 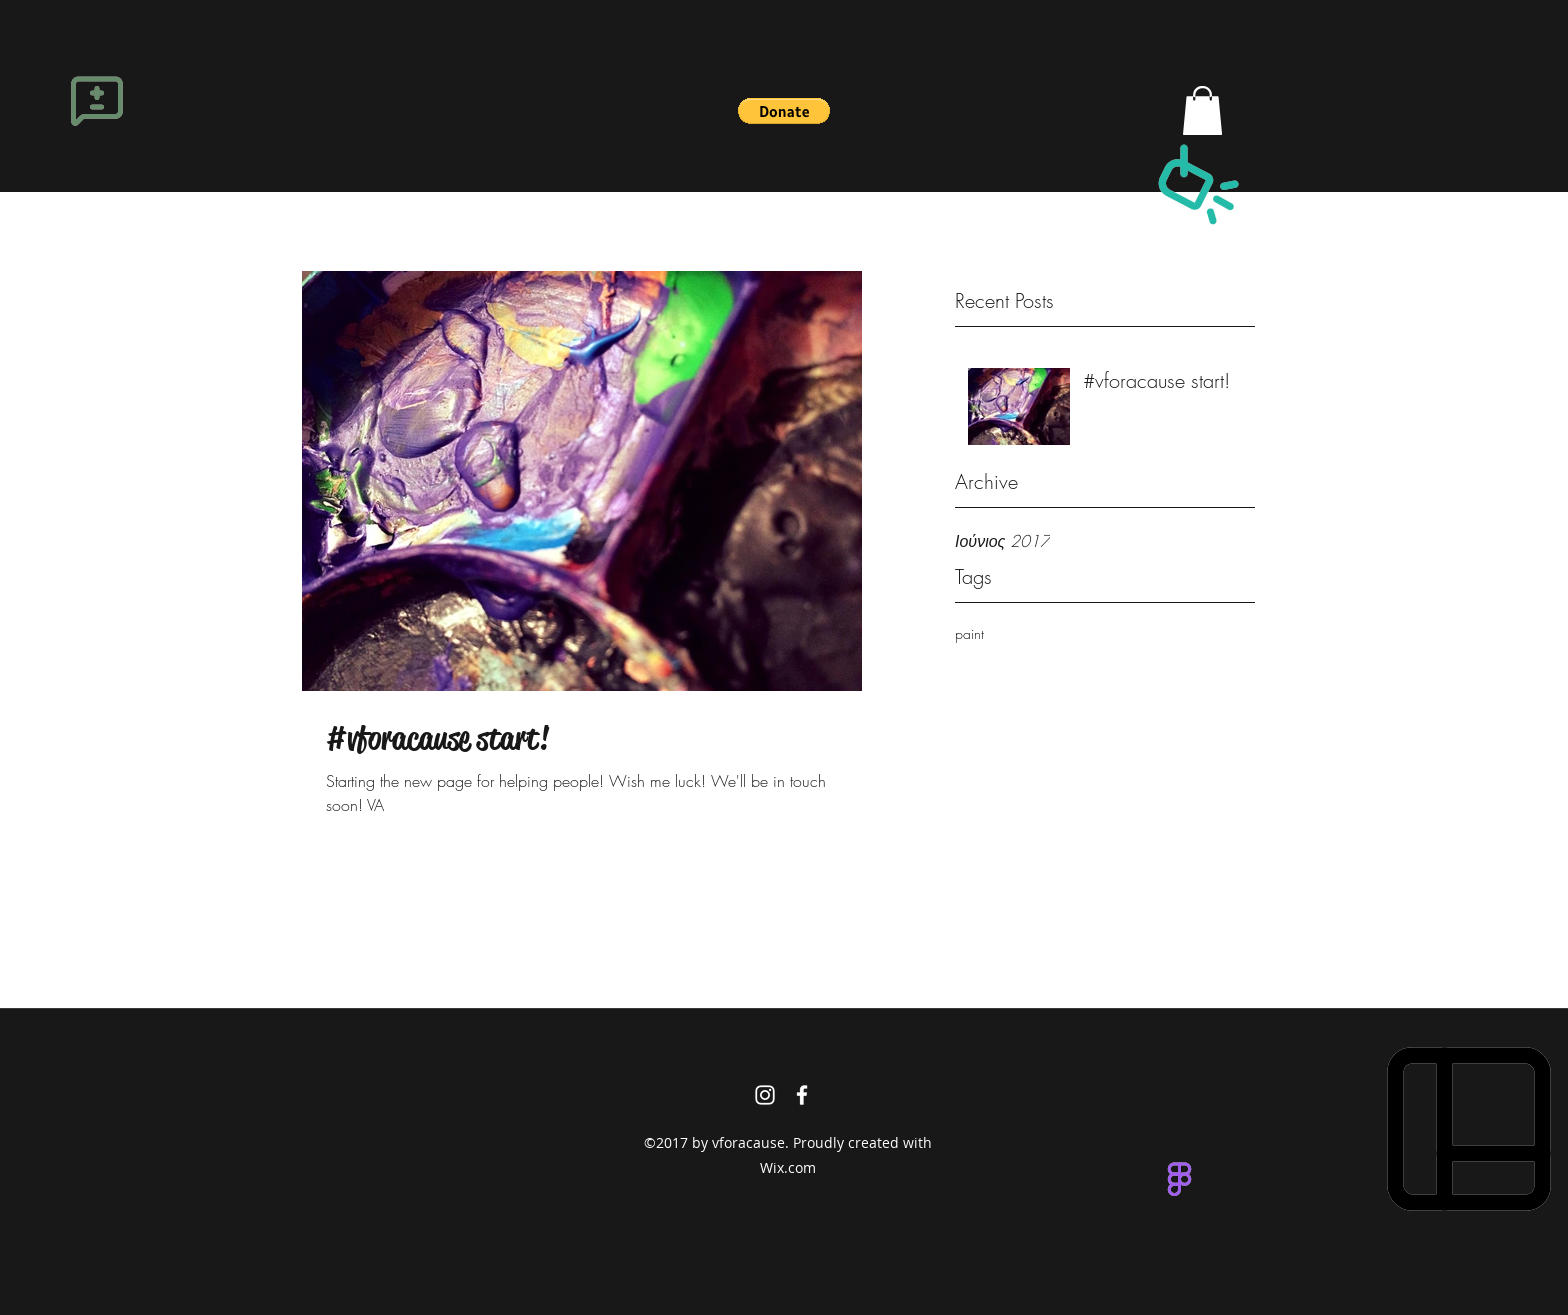 What do you see at coordinates (1179, 1178) in the screenshot?
I see `open Figma design tool` at bounding box center [1179, 1178].